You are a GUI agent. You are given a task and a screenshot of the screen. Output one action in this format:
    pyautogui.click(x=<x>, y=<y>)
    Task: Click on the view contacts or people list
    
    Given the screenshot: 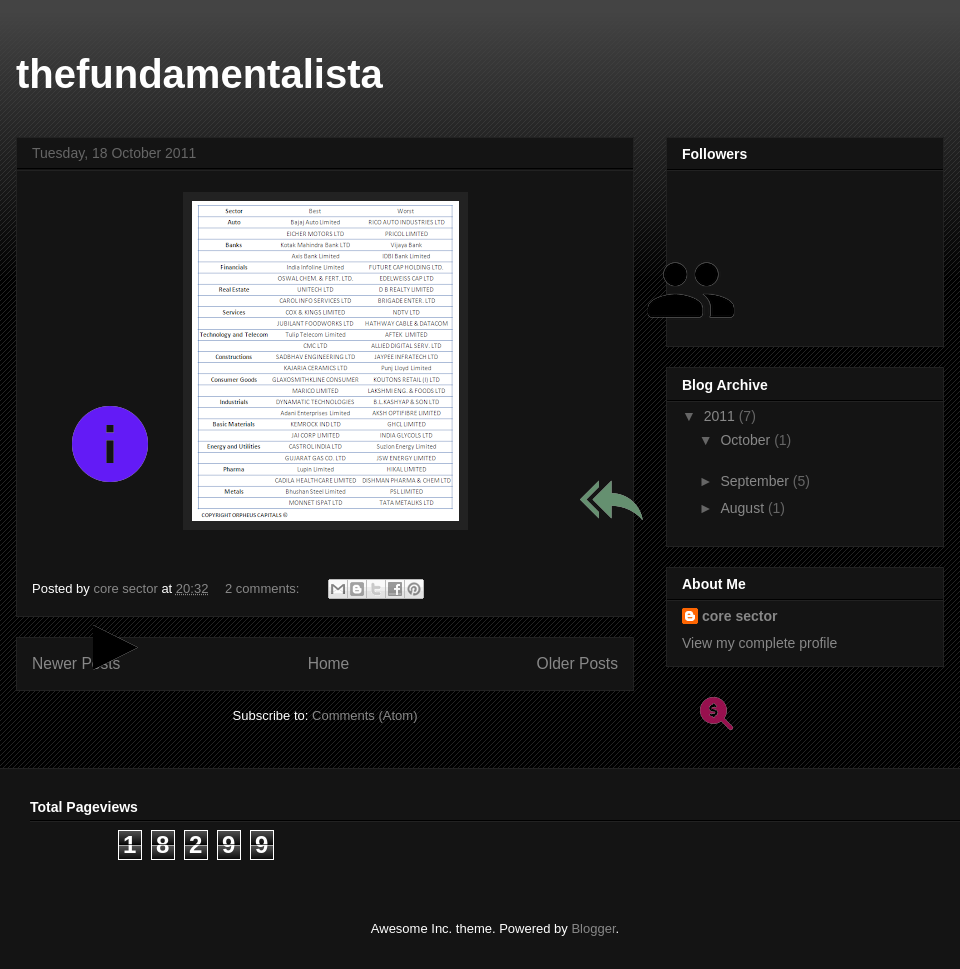 What is the action you would take?
    pyautogui.click(x=691, y=290)
    